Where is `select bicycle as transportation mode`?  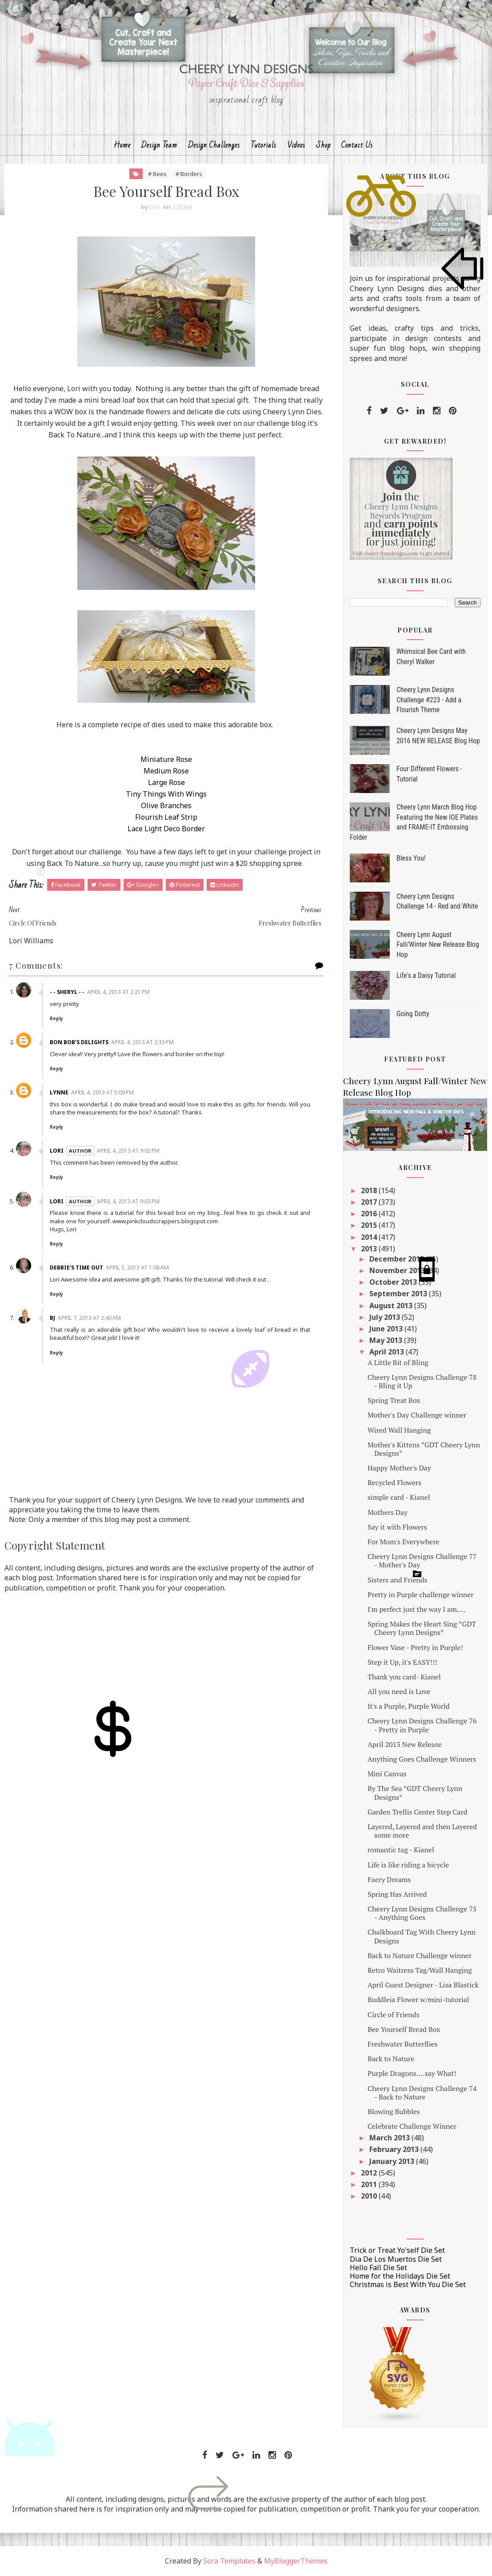 select bicycle as transportation mode is located at coordinates (381, 195).